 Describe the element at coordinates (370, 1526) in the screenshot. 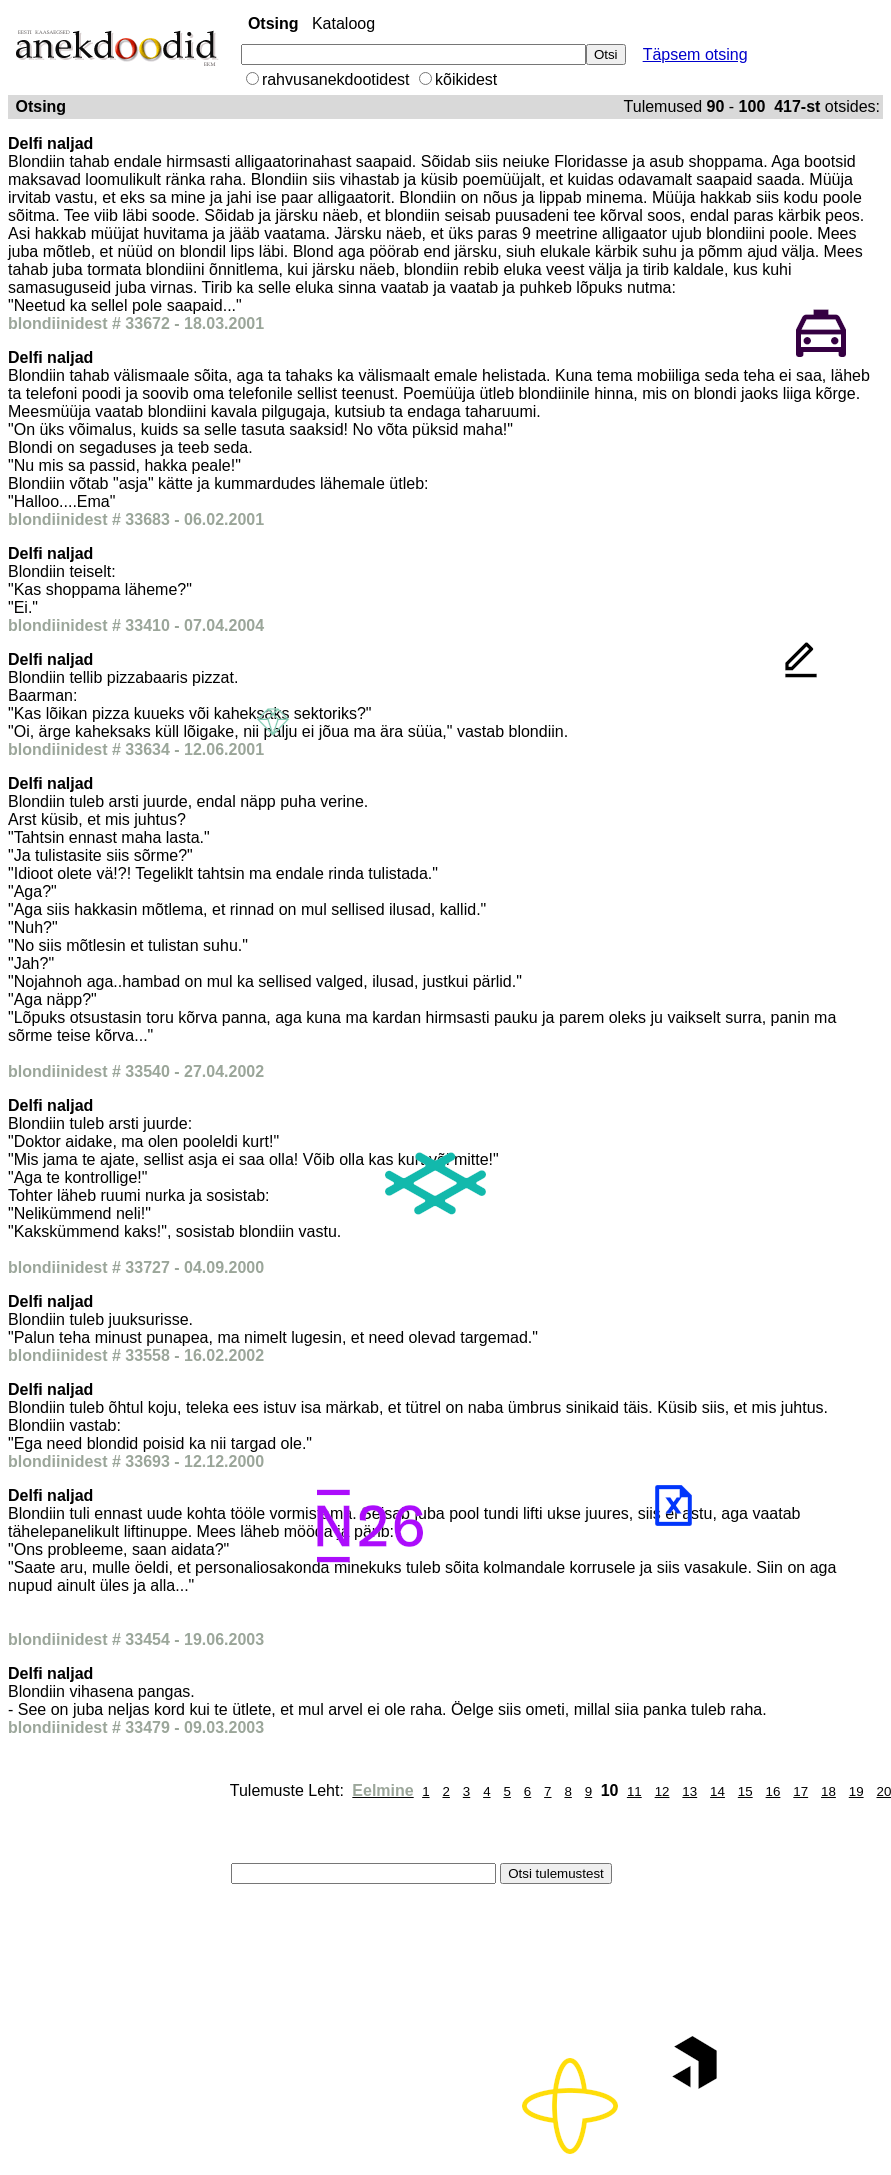

I see `open the N26 banking app` at that location.